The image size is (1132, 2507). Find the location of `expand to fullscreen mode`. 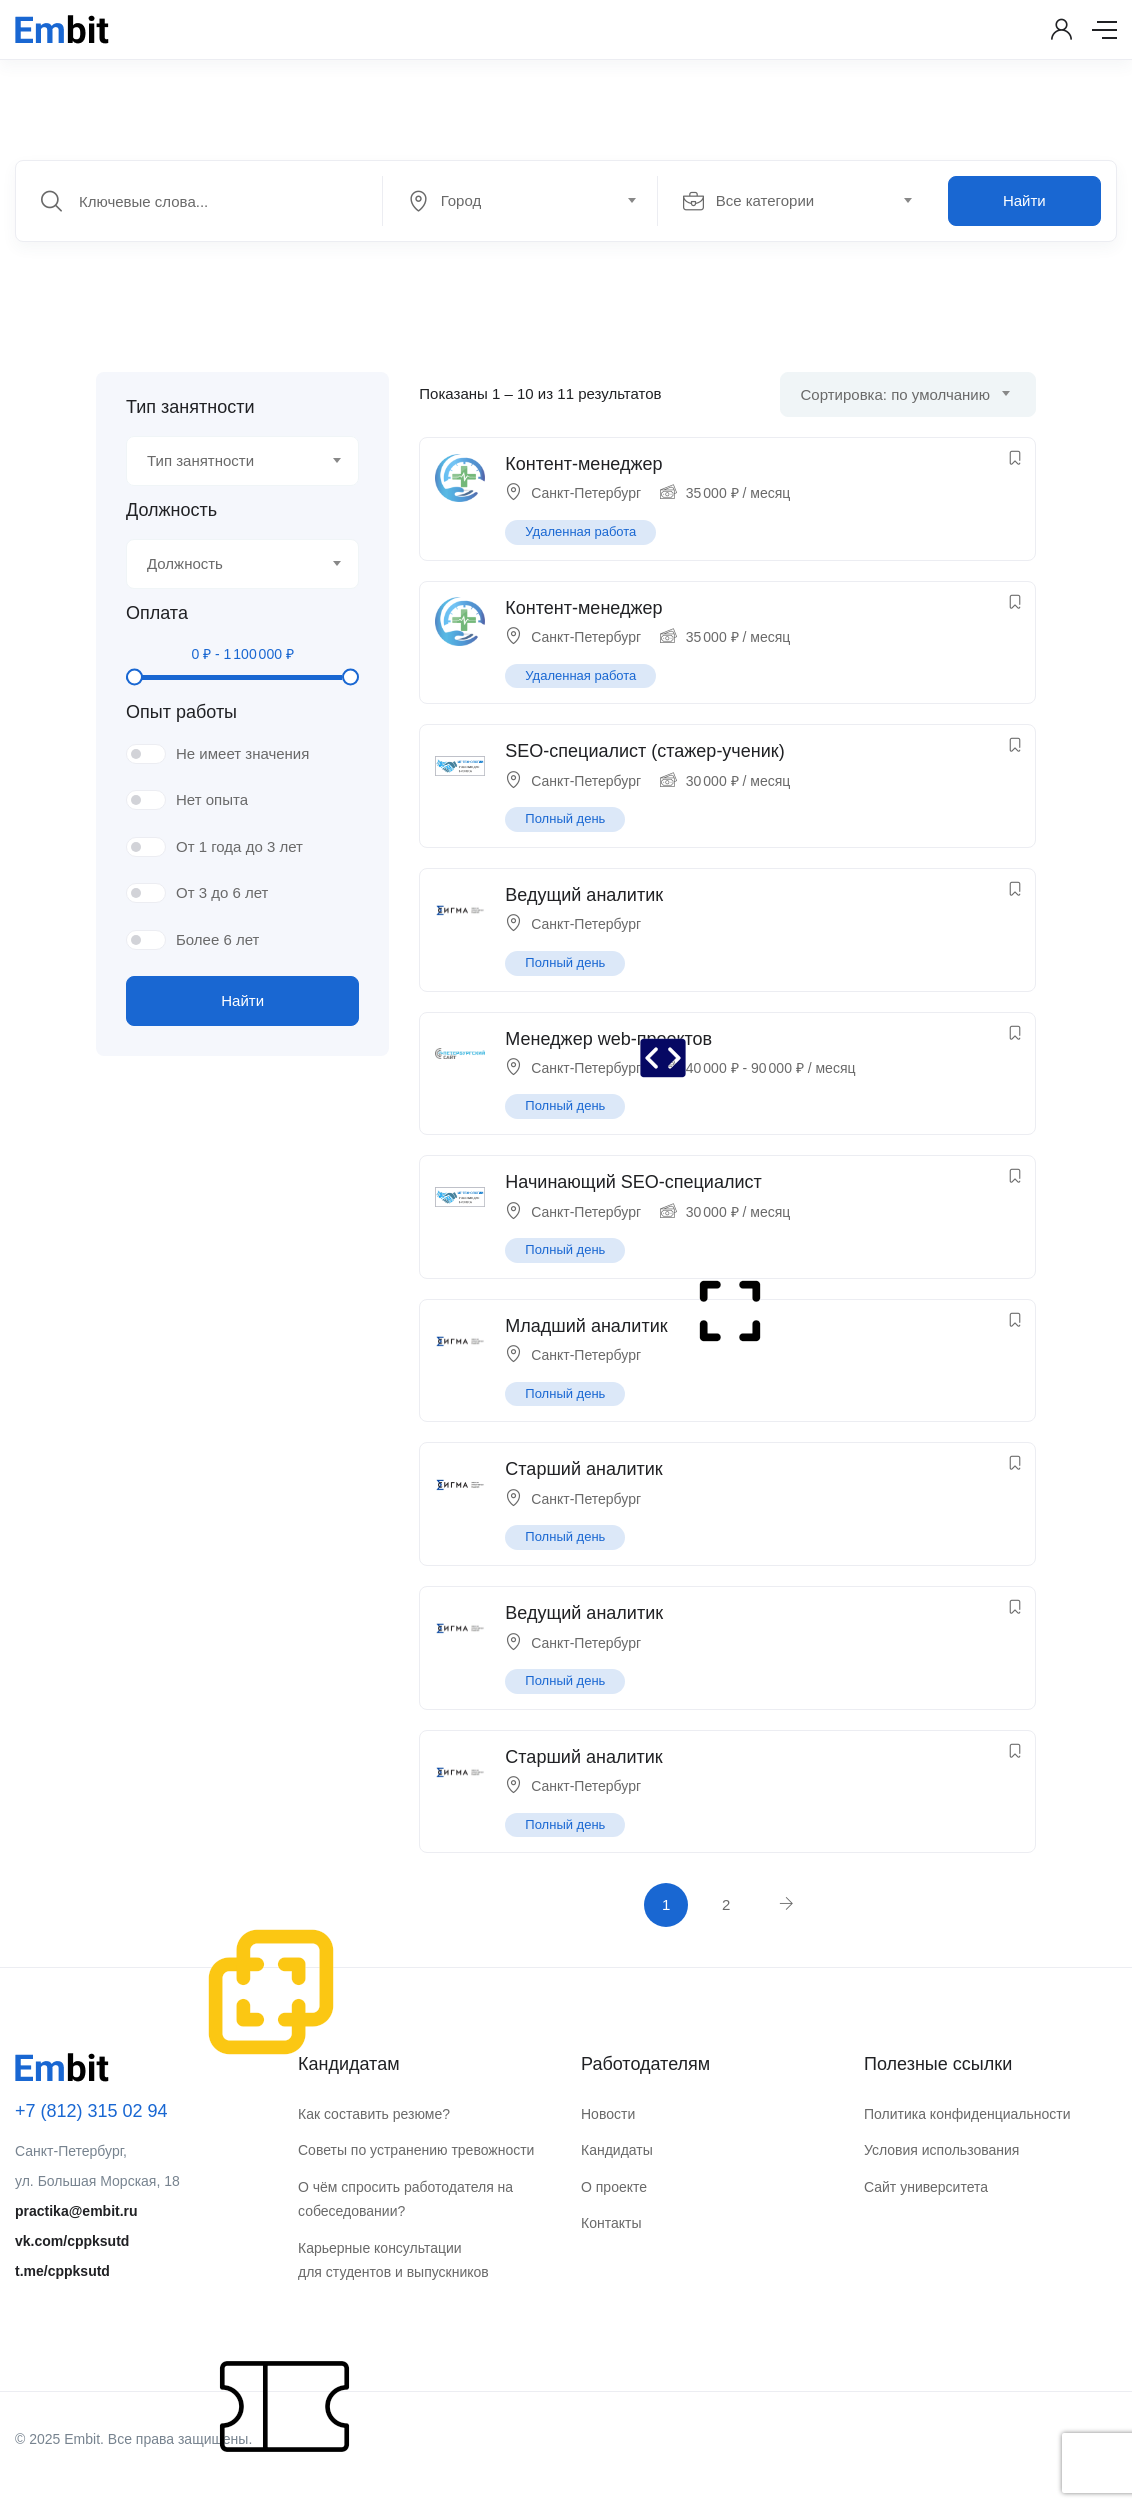

expand to fullscreen mode is located at coordinates (730, 1311).